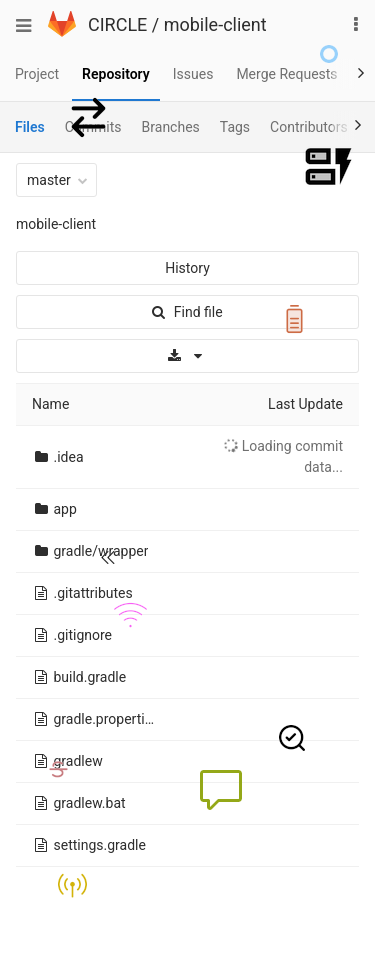  What do you see at coordinates (292, 738) in the screenshot?
I see `code scan completed successfully` at bounding box center [292, 738].